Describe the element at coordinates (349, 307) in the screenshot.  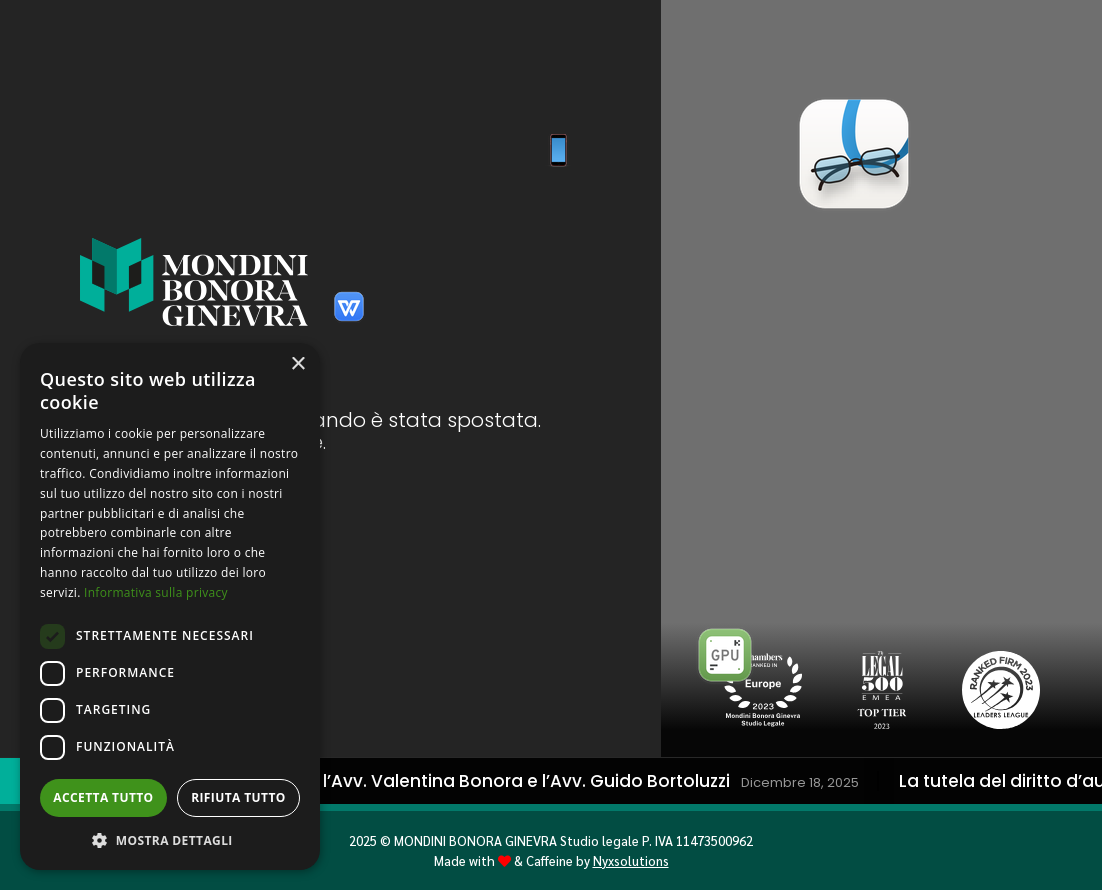
I see `open WPS Office application` at that location.